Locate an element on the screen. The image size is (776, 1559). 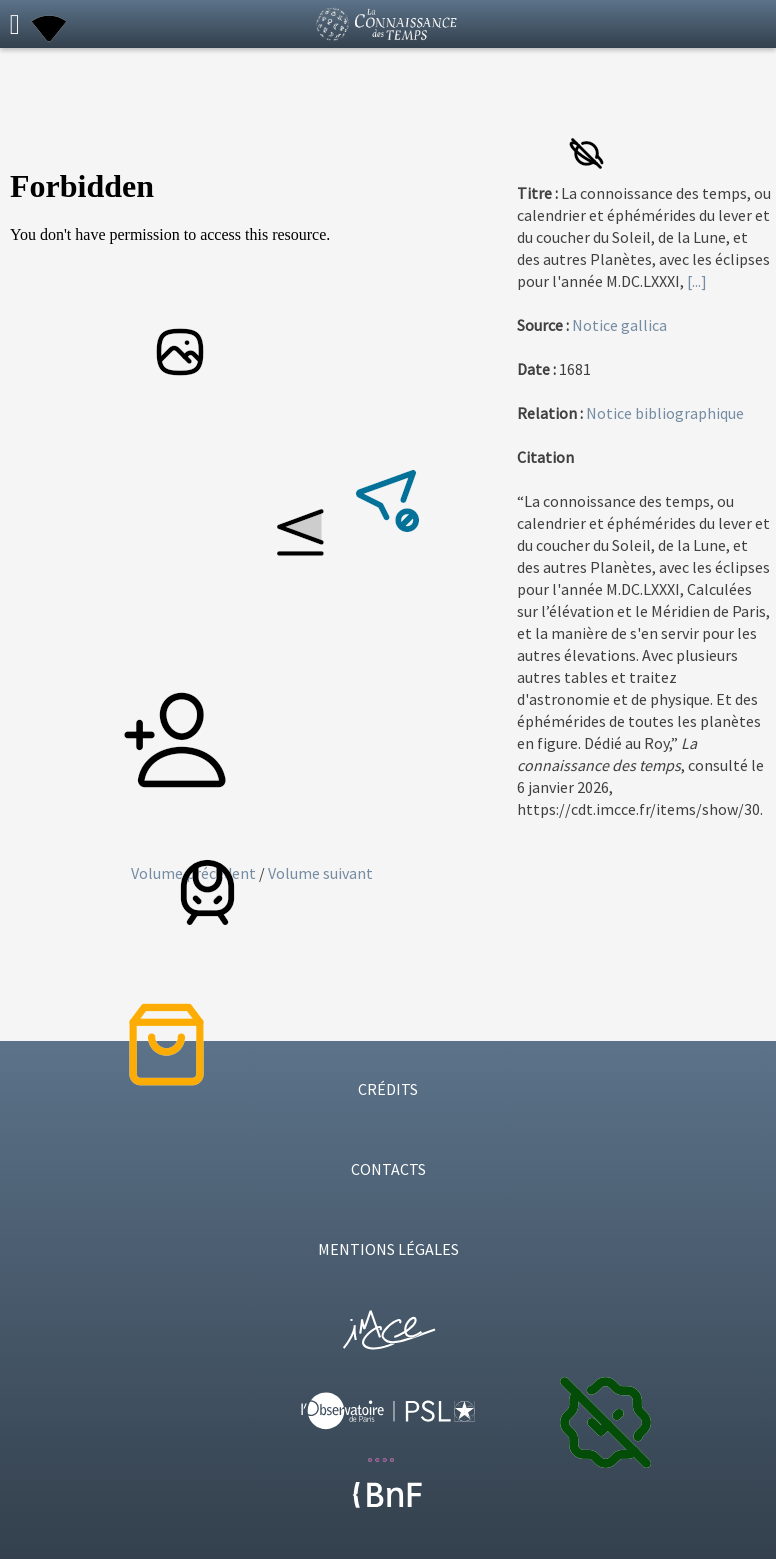
view train or rail transit options is located at coordinates (207, 892).